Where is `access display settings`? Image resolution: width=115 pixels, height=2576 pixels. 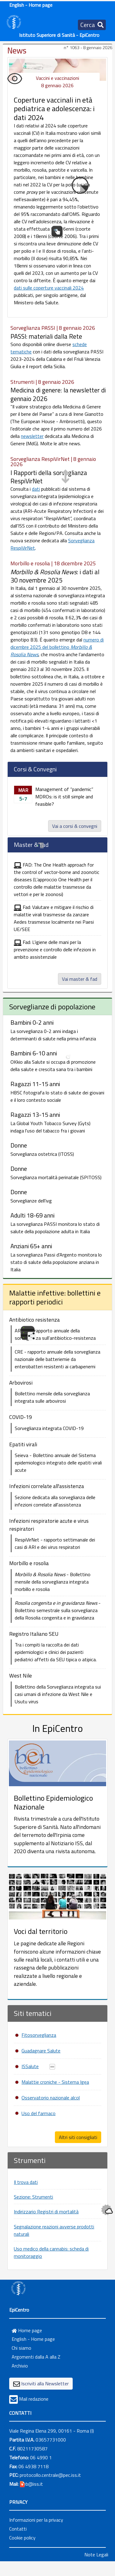 access display settings is located at coordinates (15, 79).